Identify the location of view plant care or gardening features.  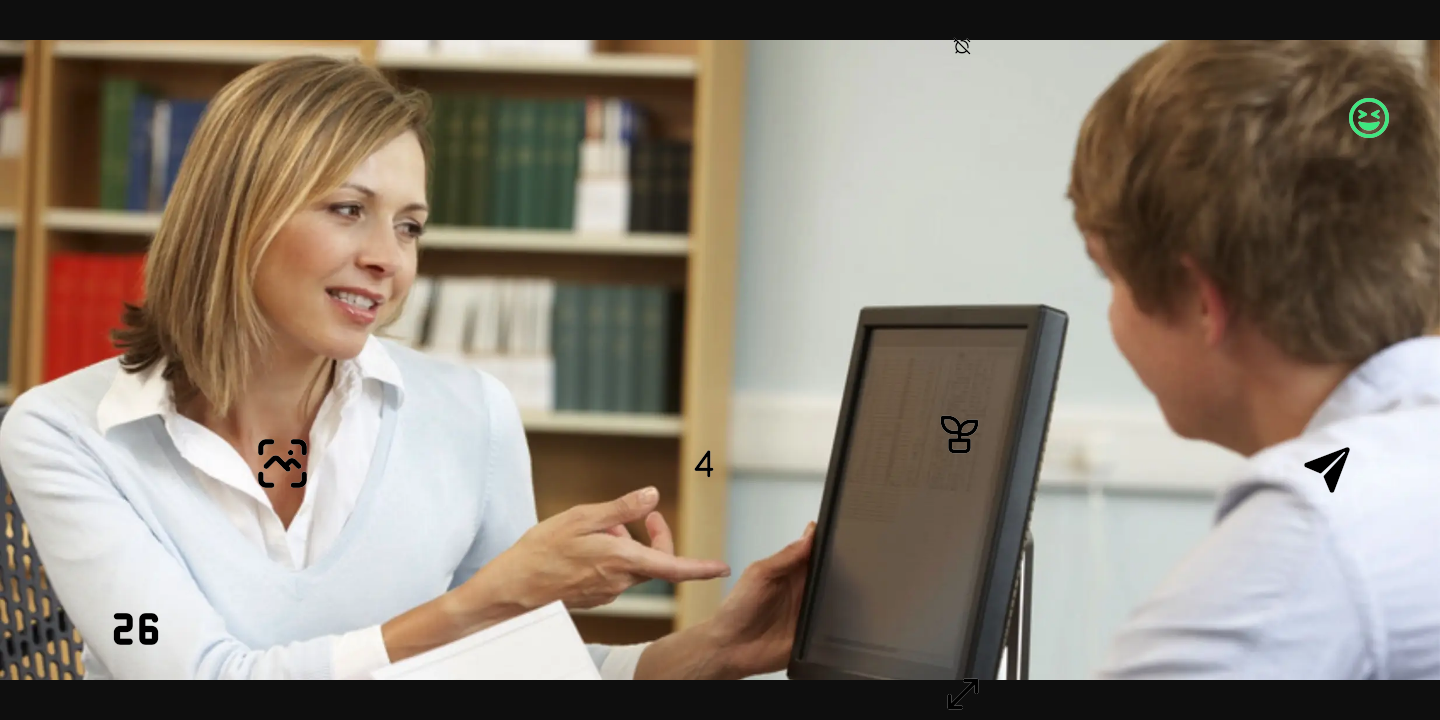
(959, 434).